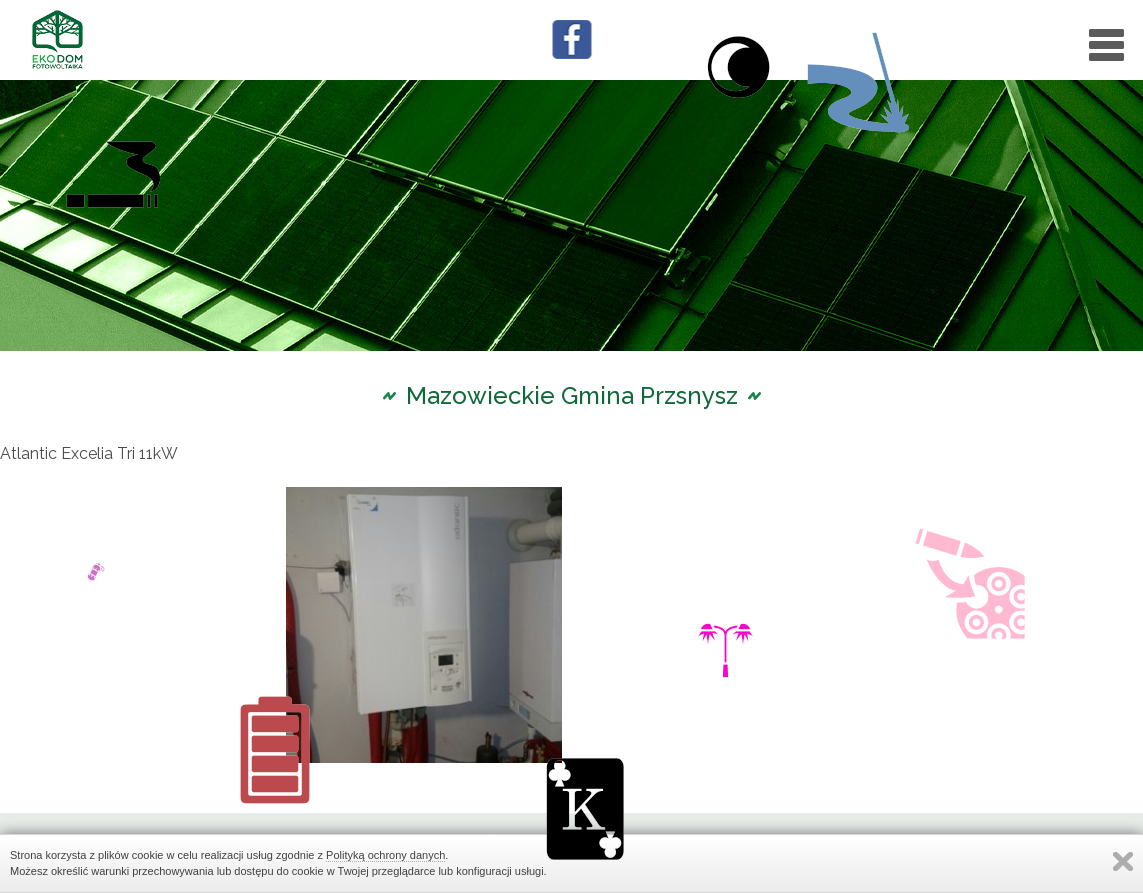 The image size is (1143, 893). Describe the element at coordinates (968, 582) in the screenshot. I see `reload weapon ammunition` at that location.